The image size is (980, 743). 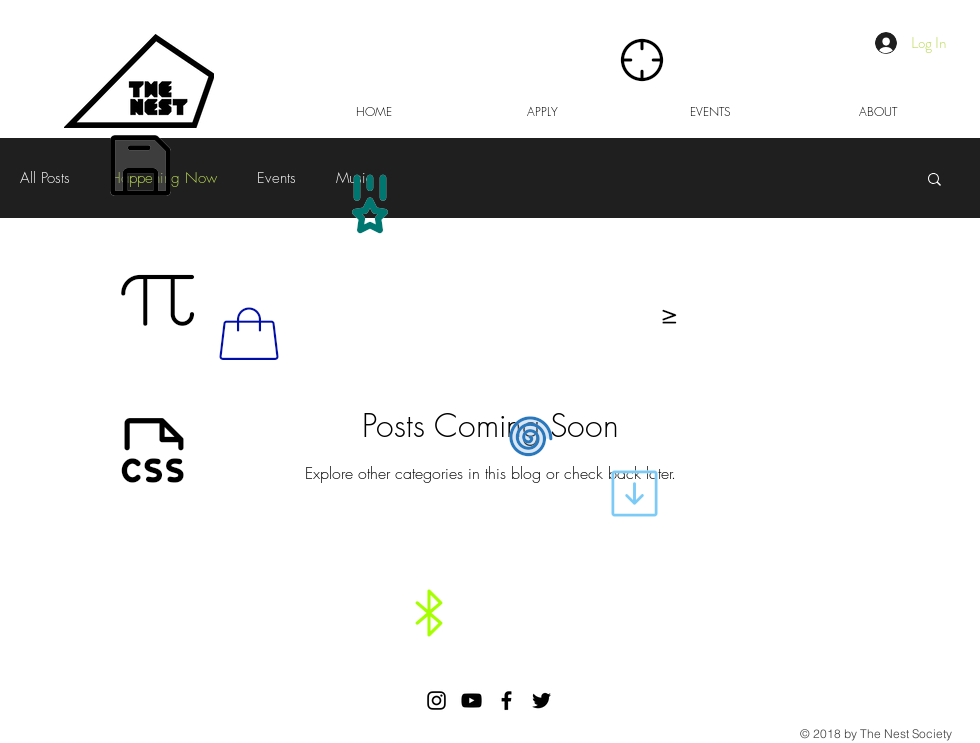 I want to click on download file or content, so click(x=634, y=493).